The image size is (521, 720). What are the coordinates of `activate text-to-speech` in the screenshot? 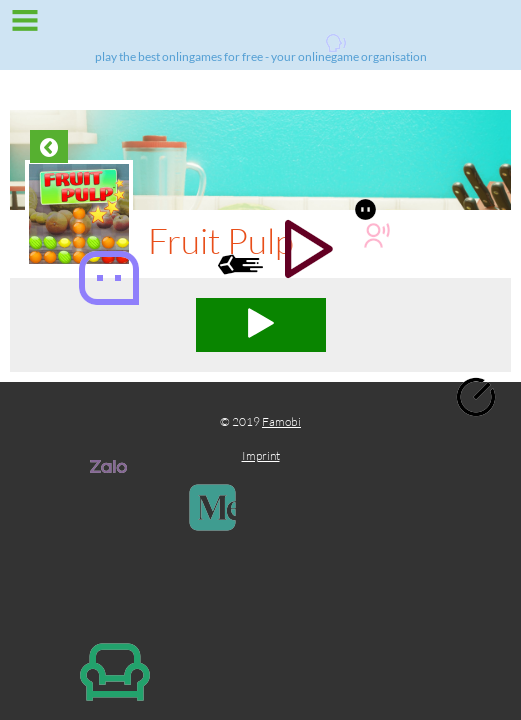 It's located at (336, 43).